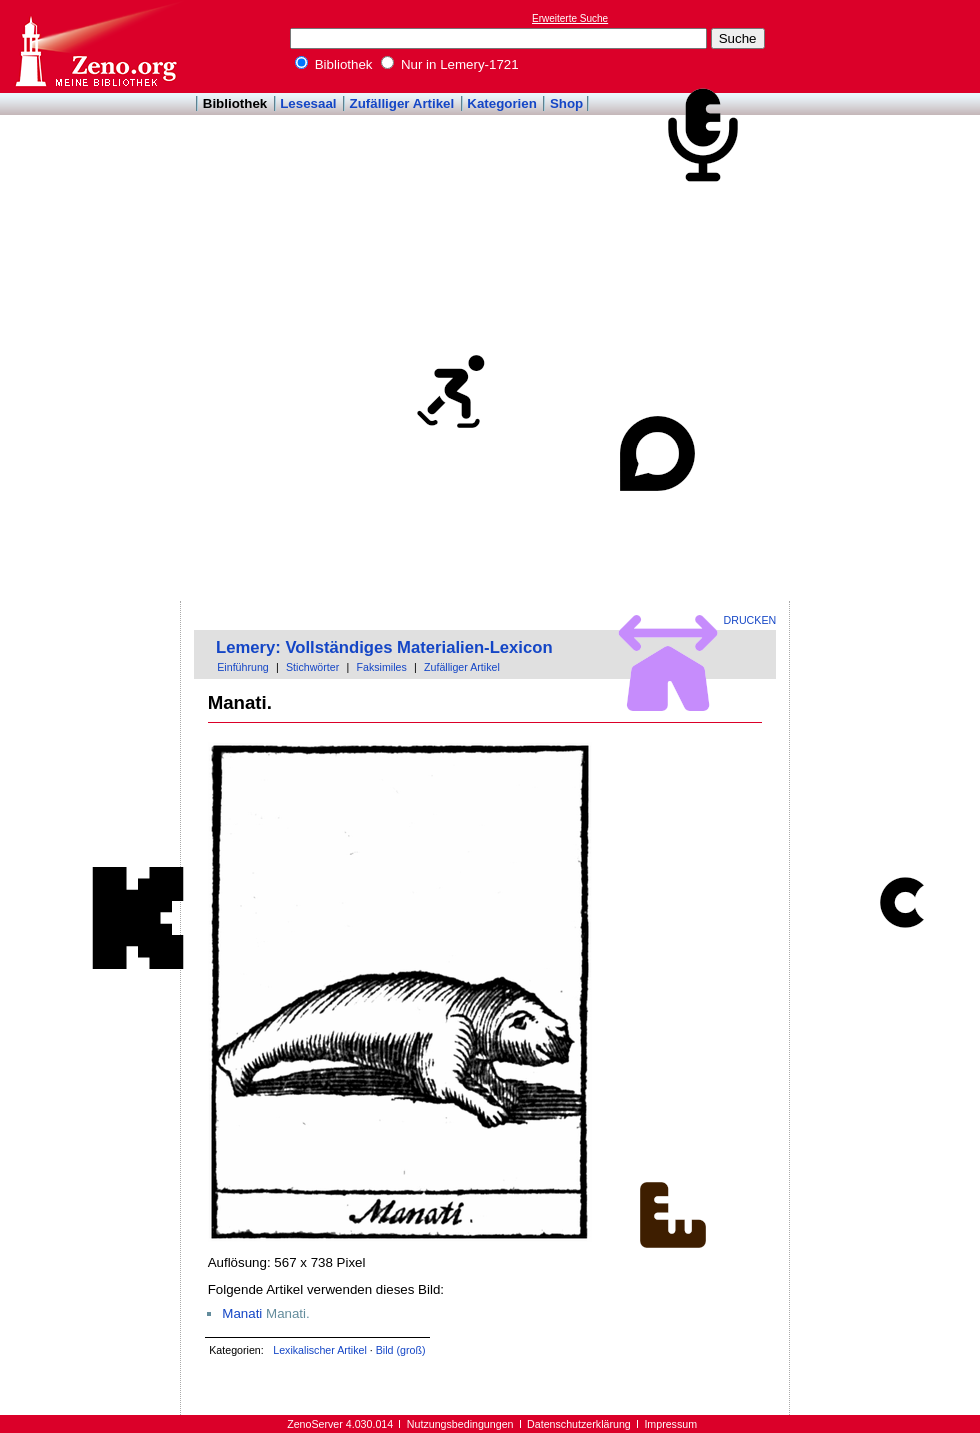  Describe the element at coordinates (902, 902) in the screenshot. I see `cuttlefish brand logo` at that location.